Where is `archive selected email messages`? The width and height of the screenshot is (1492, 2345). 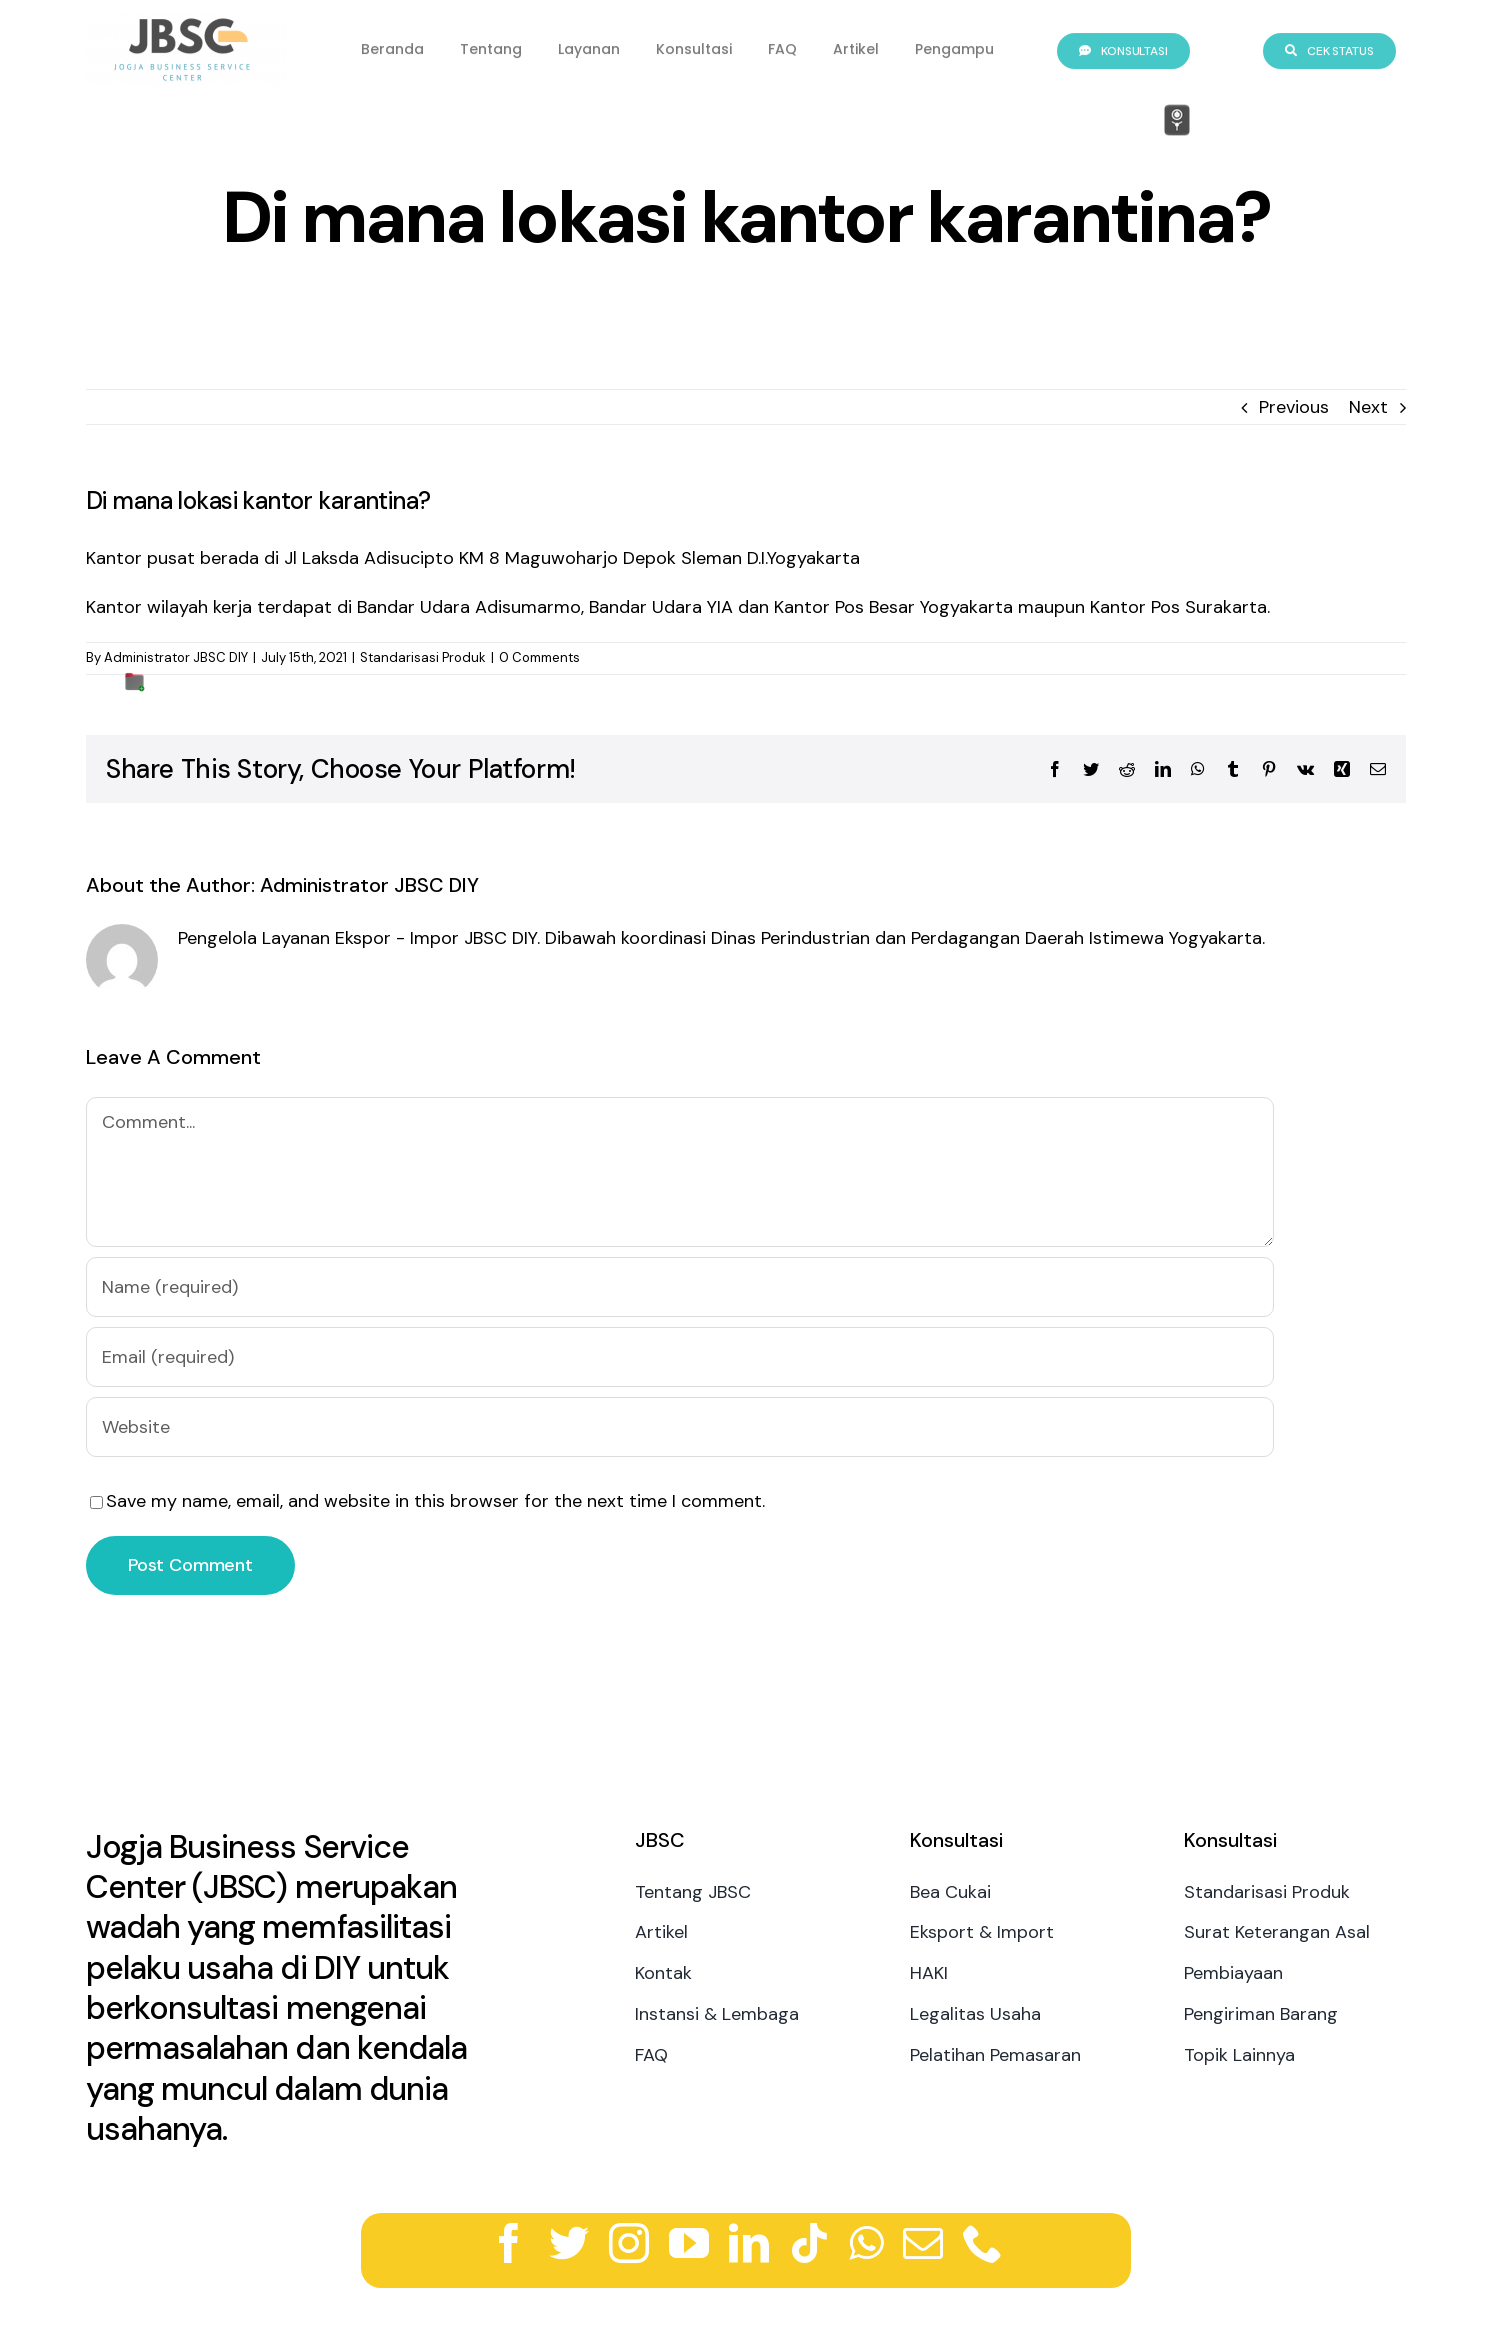
archive selected email messages is located at coordinates (1177, 120).